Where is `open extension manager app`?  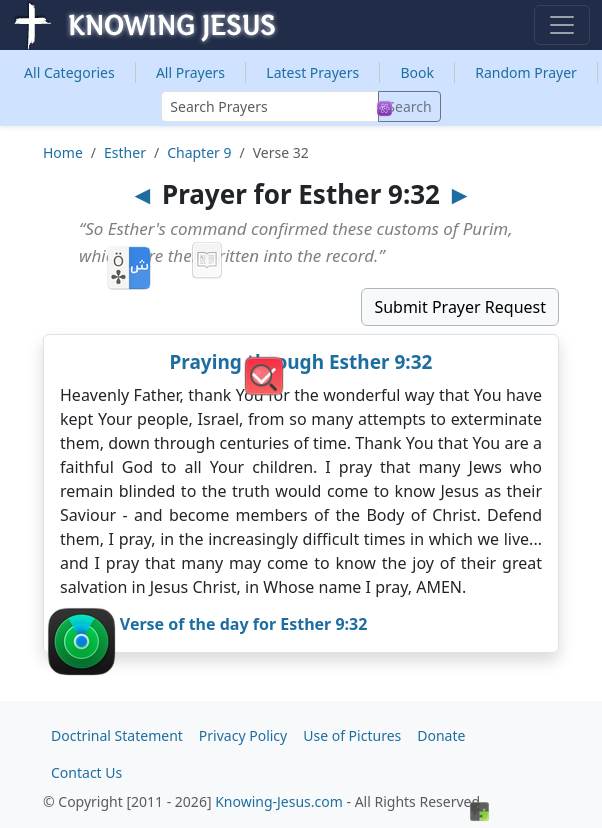
open extension manager app is located at coordinates (479, 811).